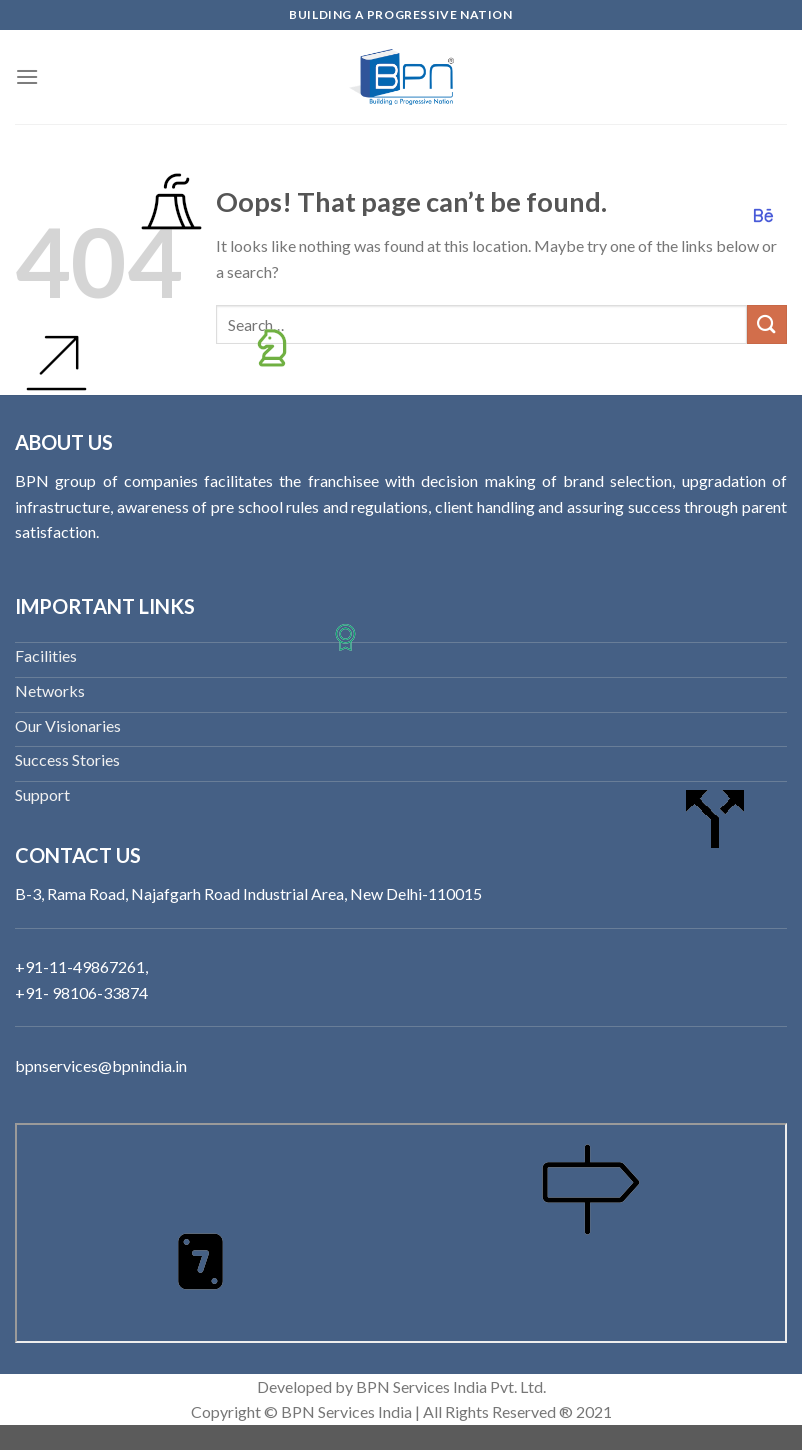 The image size is (802, 1450). What do you see at coordinates (56, 360) in the screenshot?
I see `open link in new tab or window` at bounding box center [56, 360].